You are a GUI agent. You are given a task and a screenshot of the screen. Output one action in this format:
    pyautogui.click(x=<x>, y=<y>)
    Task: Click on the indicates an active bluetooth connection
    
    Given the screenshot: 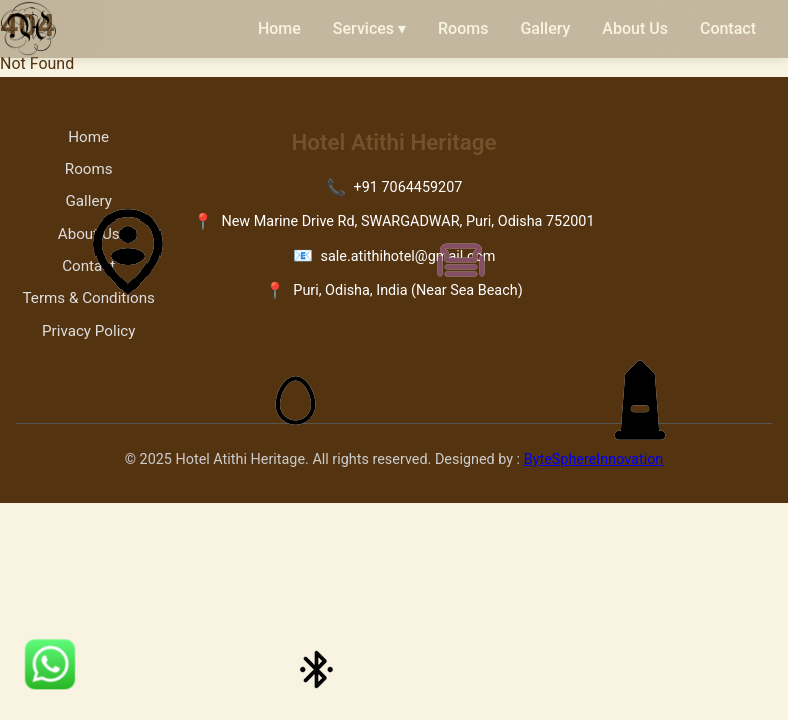 What is the action you would take?
    pyautogui.click(x=316, y=669)
    